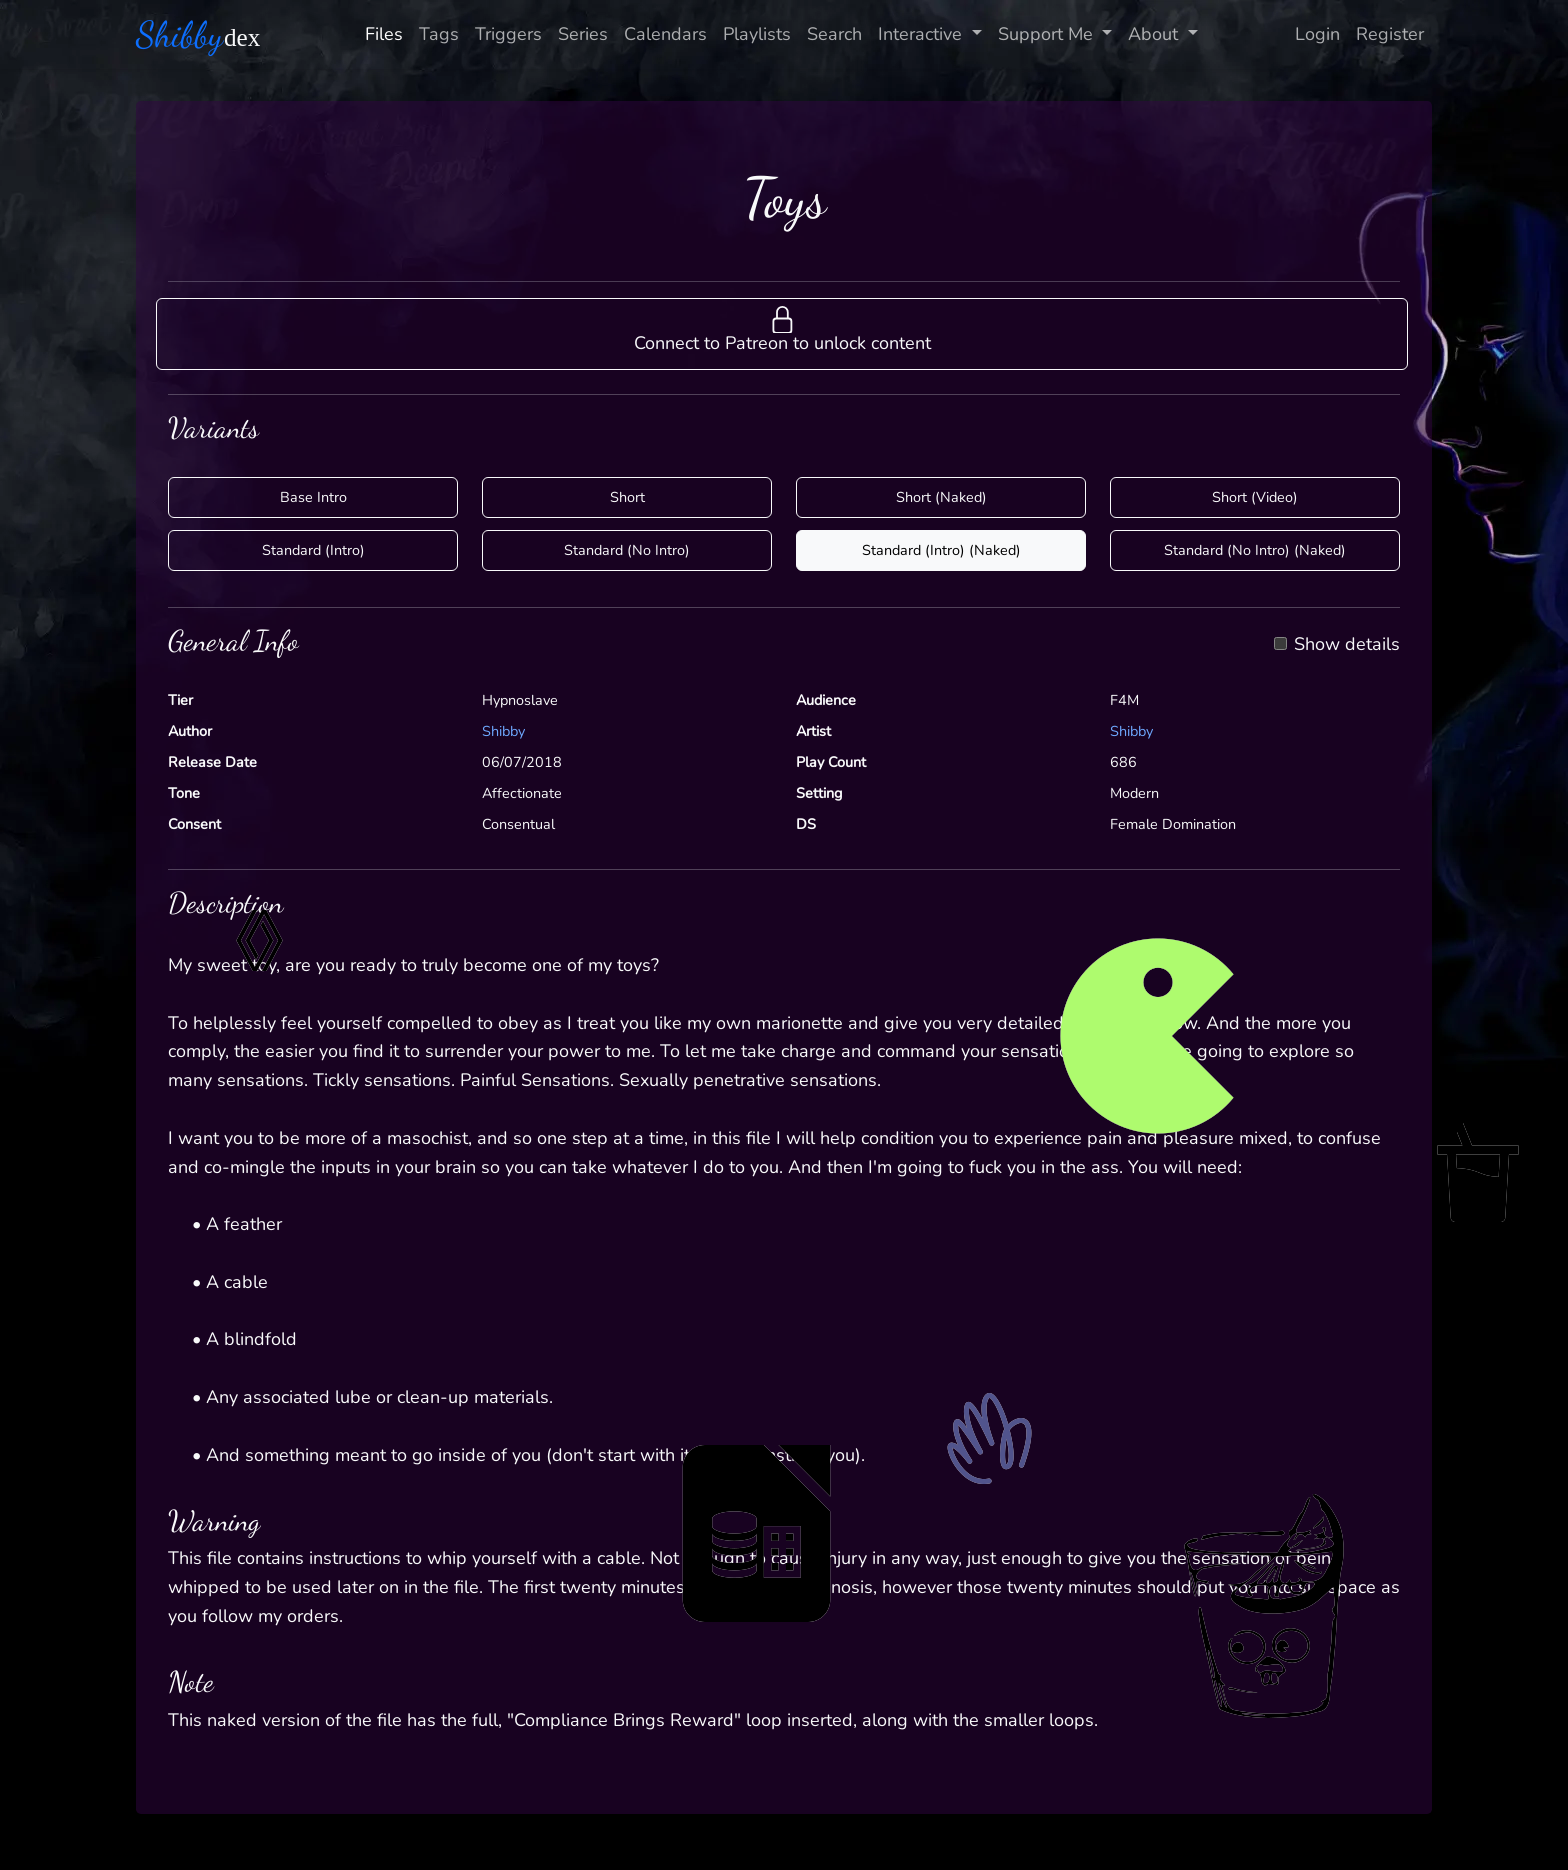 The image size is (1568, 1870). Describe the element at coordinates (989, 1438) in the screenshot. I see `open the Hey email app` at that location.